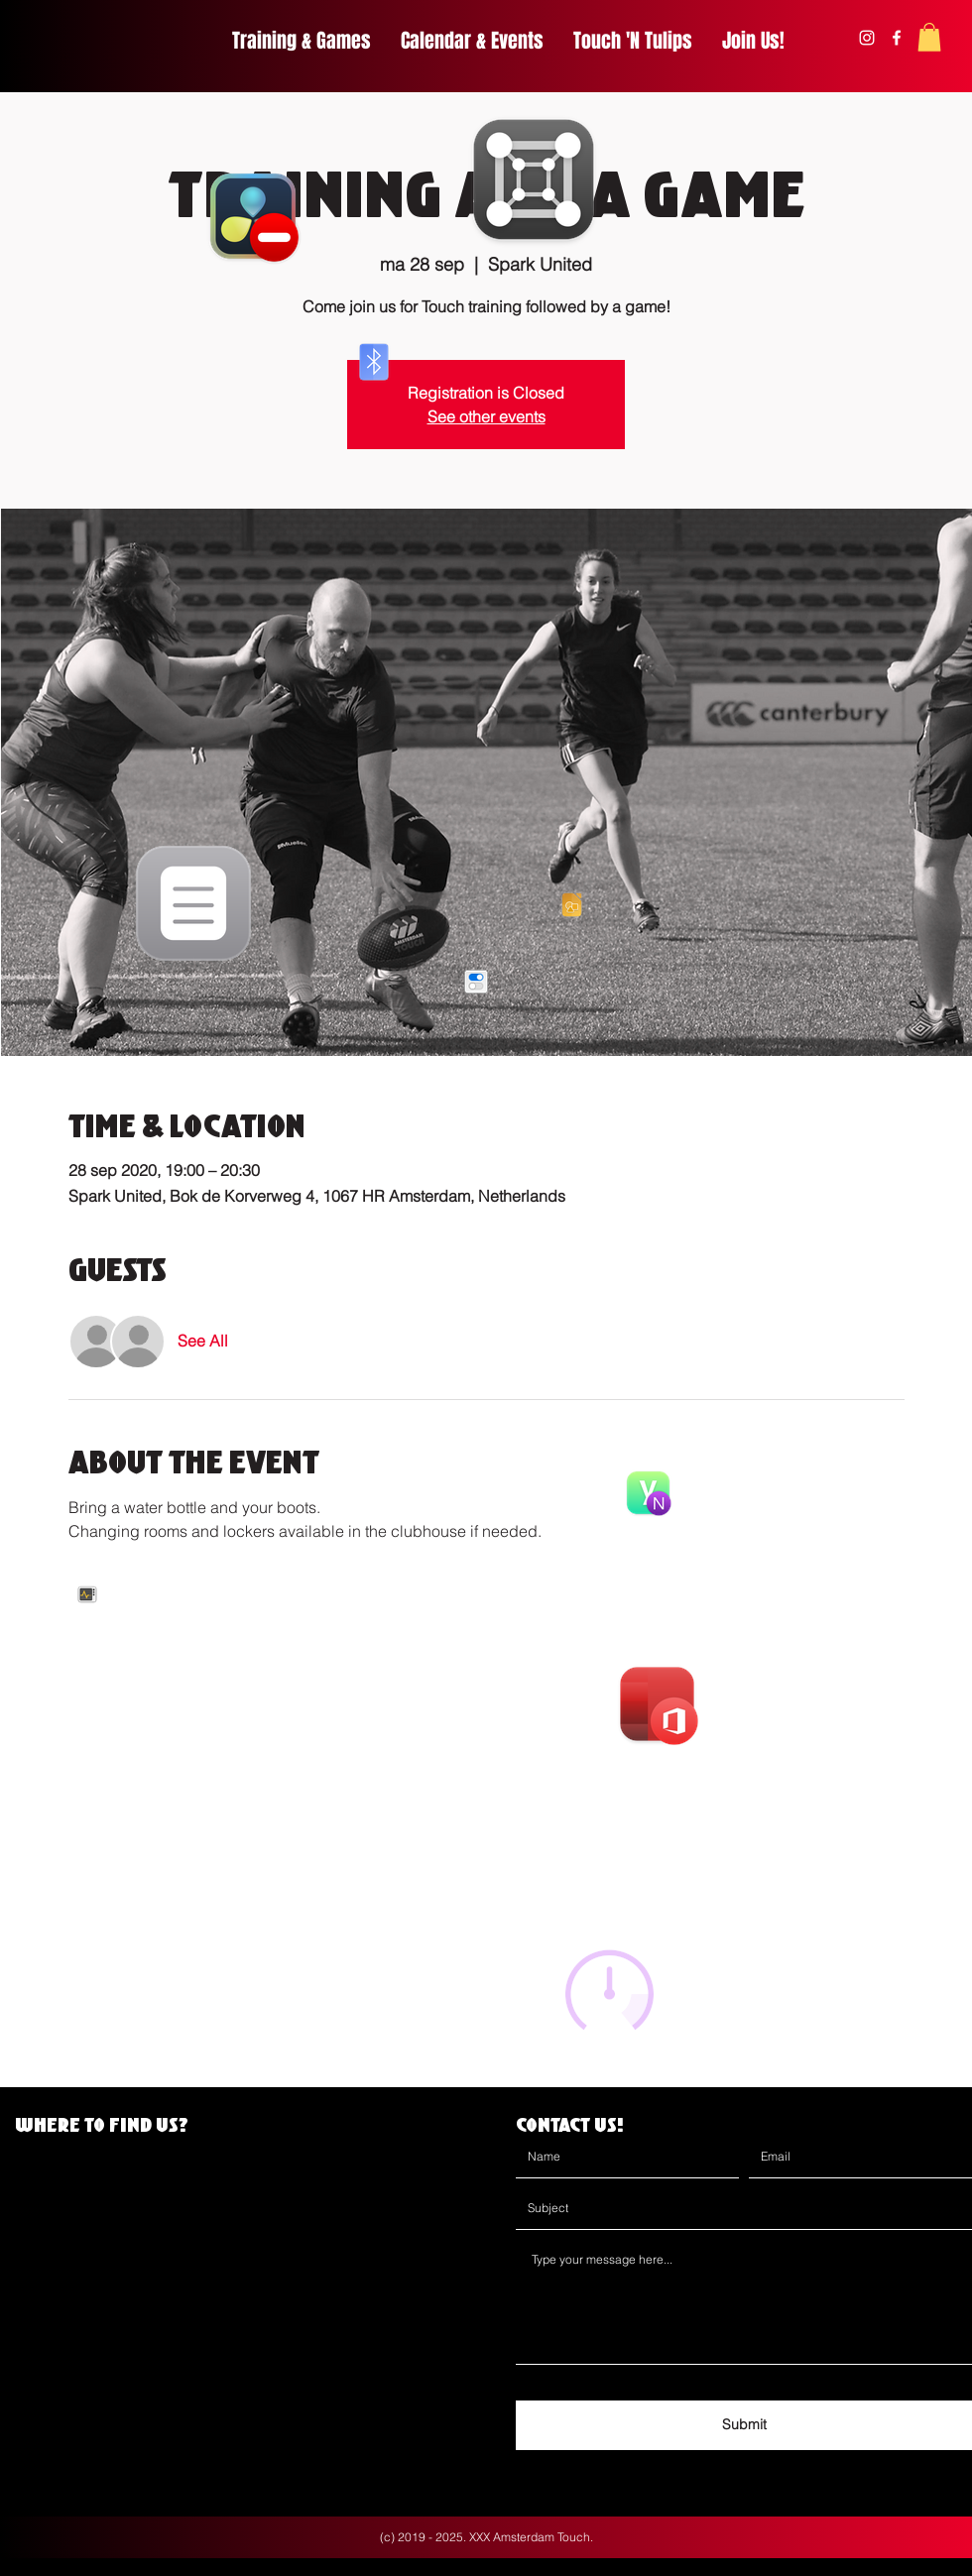 The width and height of the screenshot is (972, 2576). I want to click on open system monitor application, so click(87, 1594).